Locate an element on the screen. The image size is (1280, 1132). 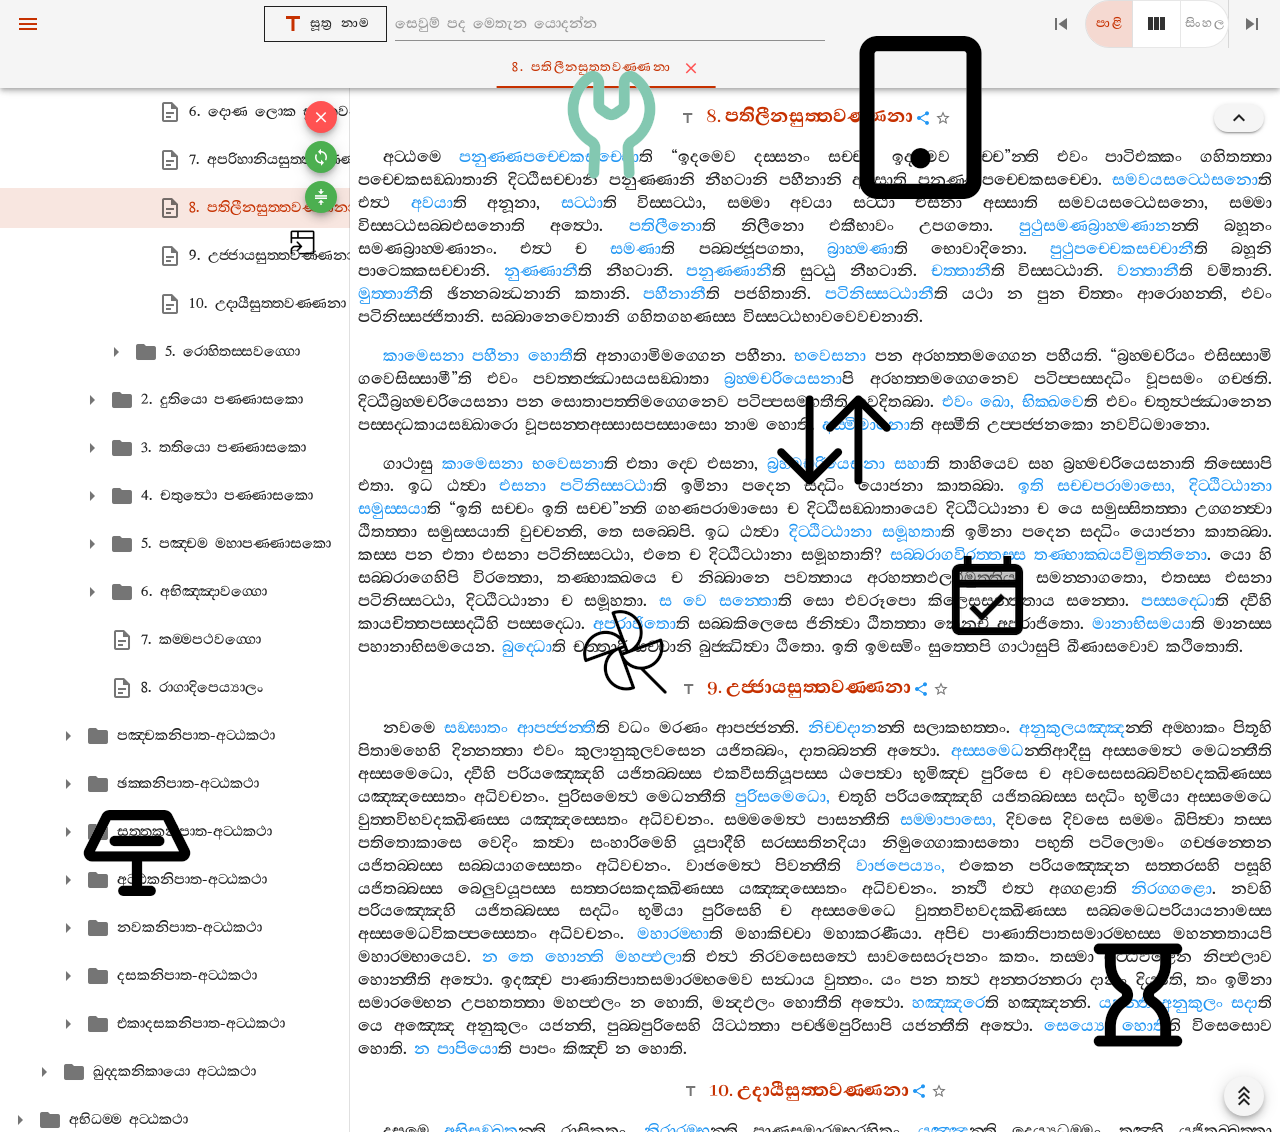
event confirmed or scheduled successfully is located at coordinates (987, 599).